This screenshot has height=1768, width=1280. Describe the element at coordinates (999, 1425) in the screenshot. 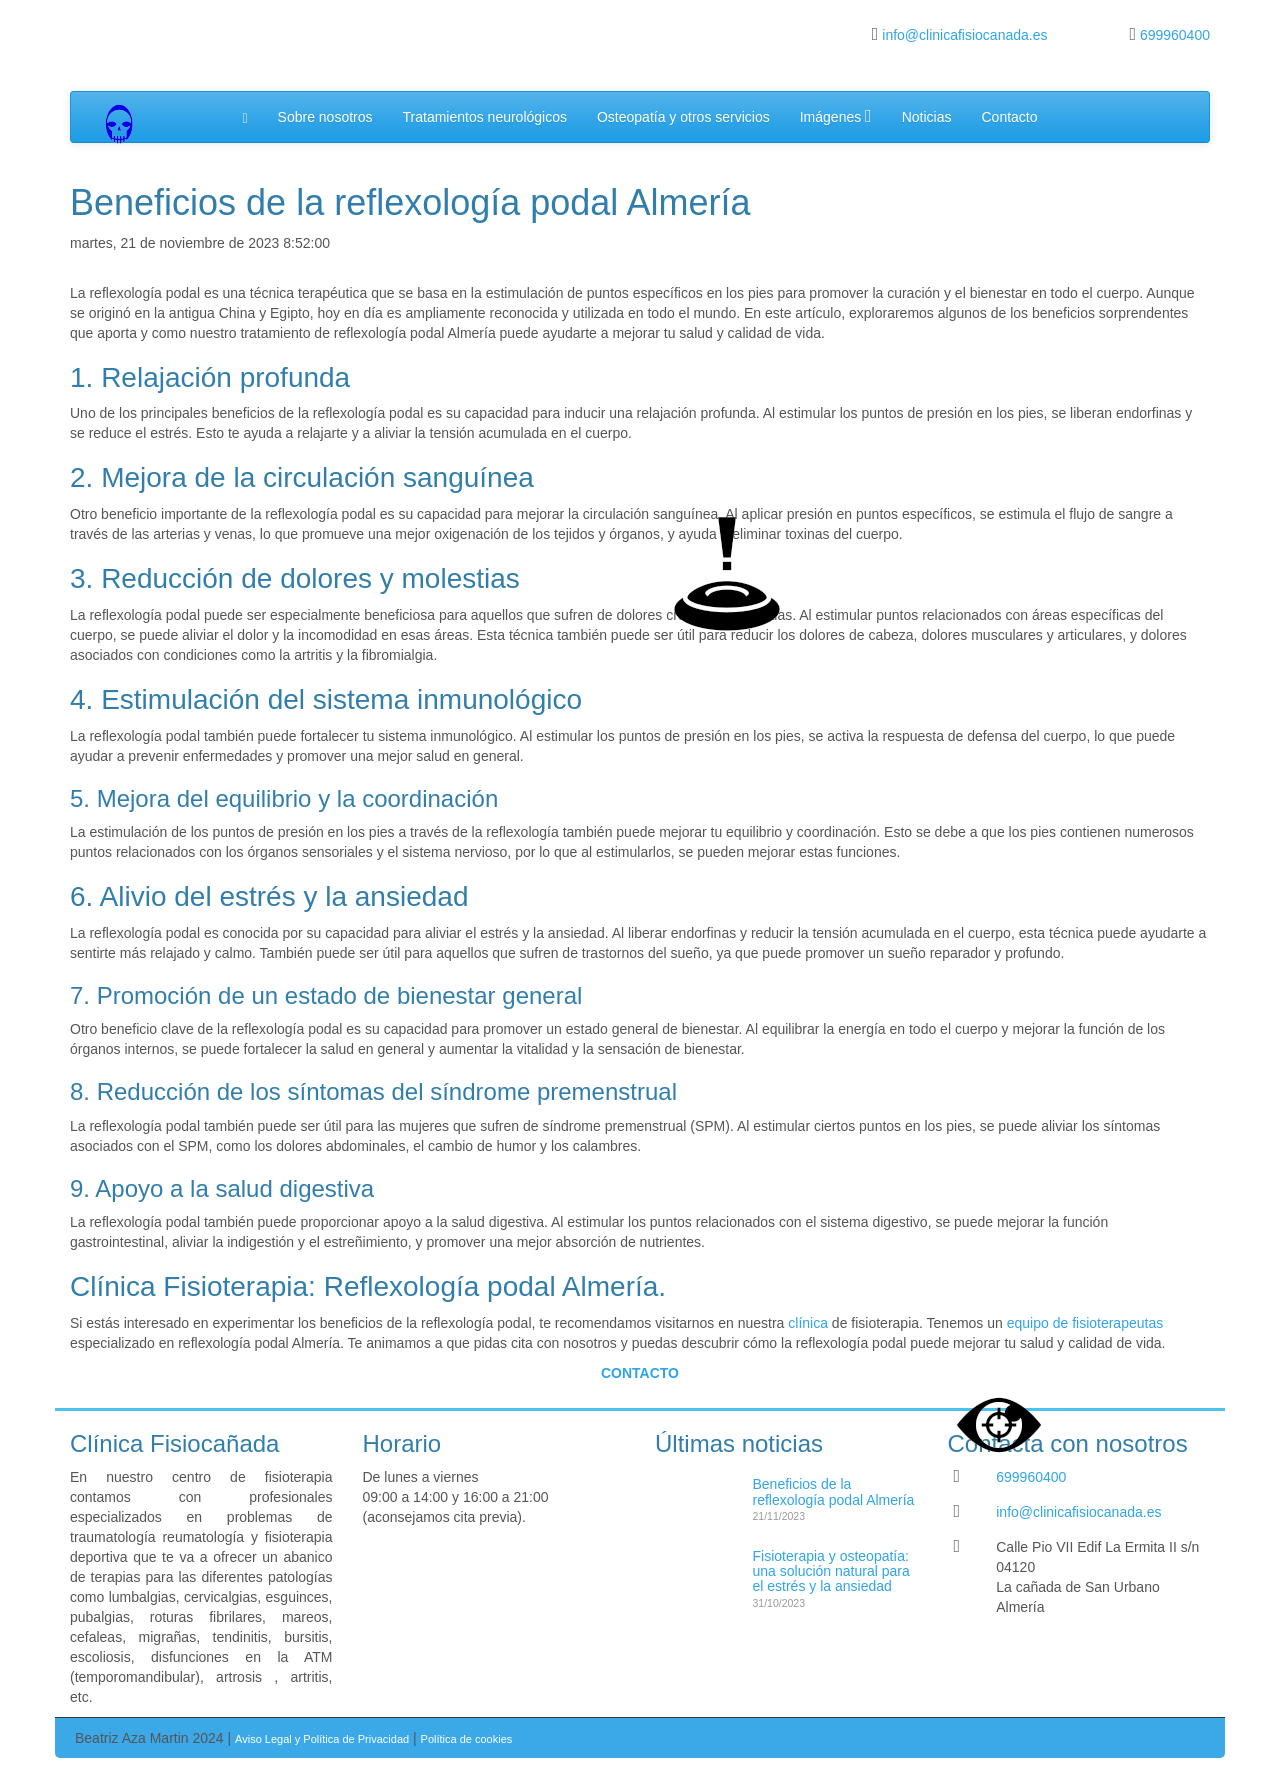

I see `focus or target tracking mode` at that location.